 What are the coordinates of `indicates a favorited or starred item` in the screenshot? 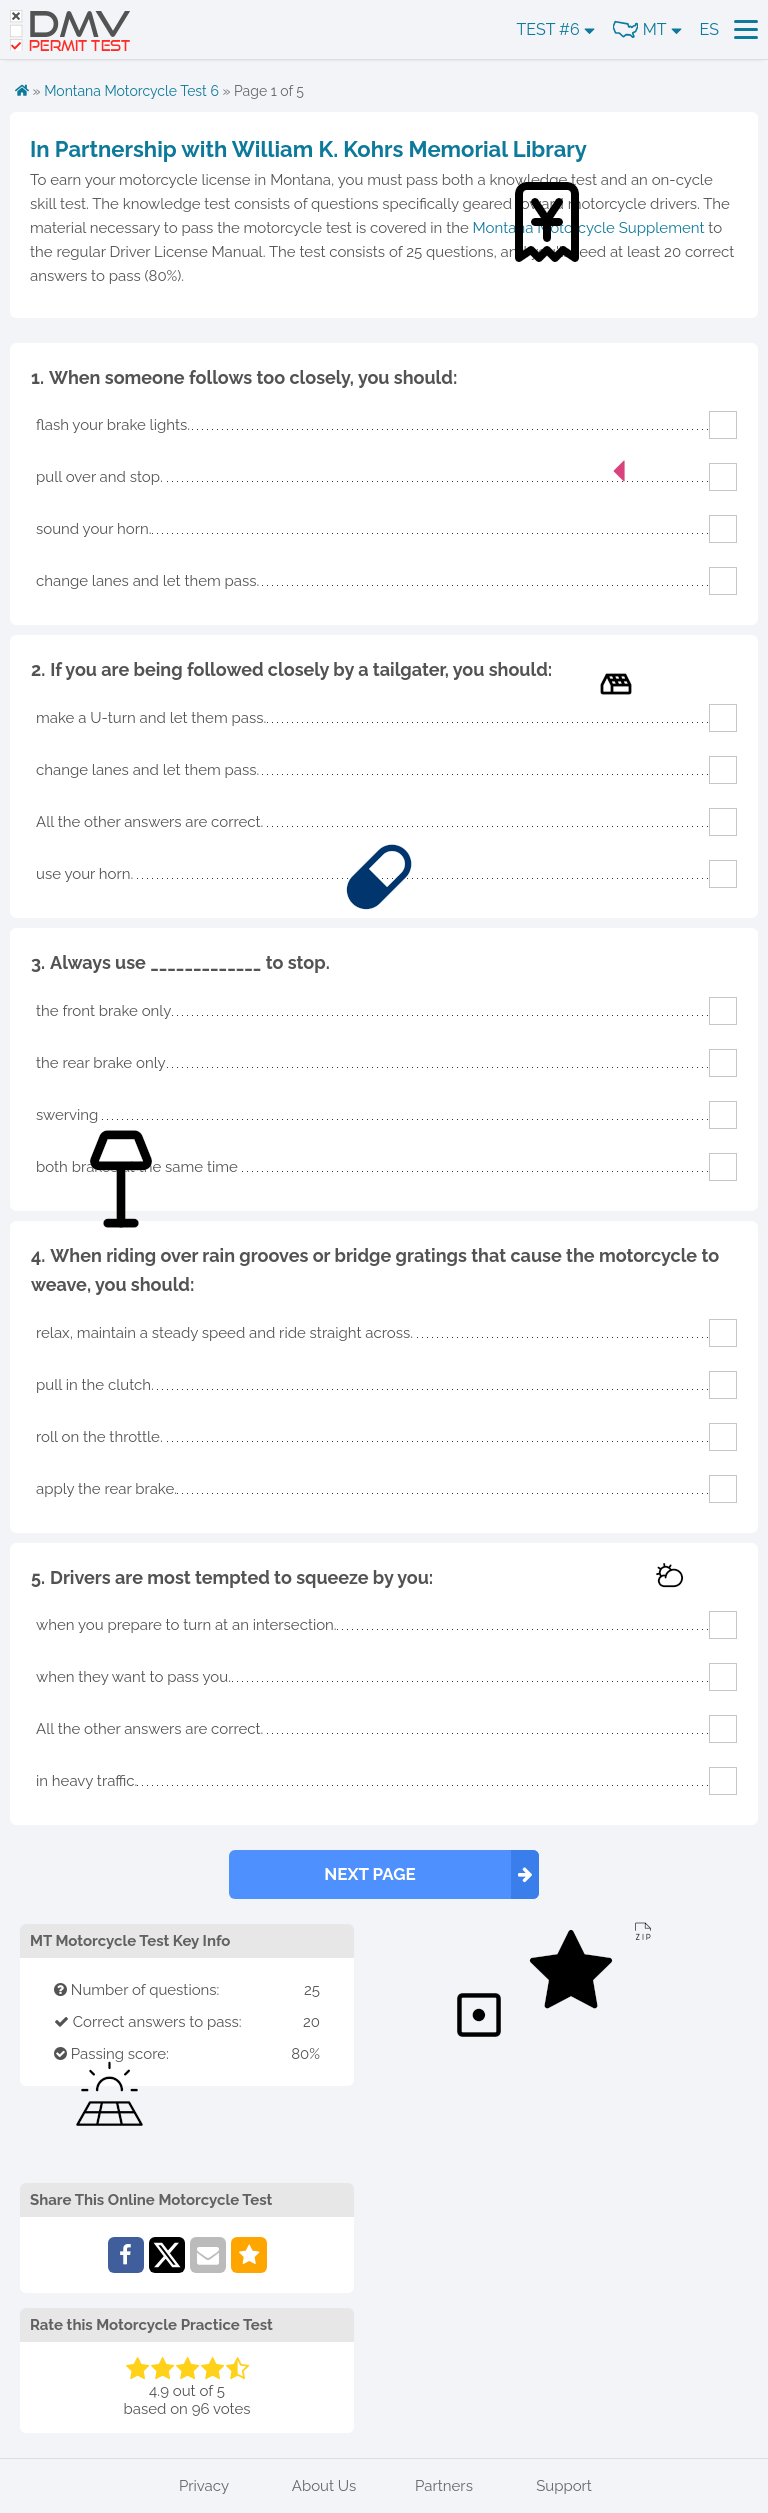 It's located at (571, 1973).